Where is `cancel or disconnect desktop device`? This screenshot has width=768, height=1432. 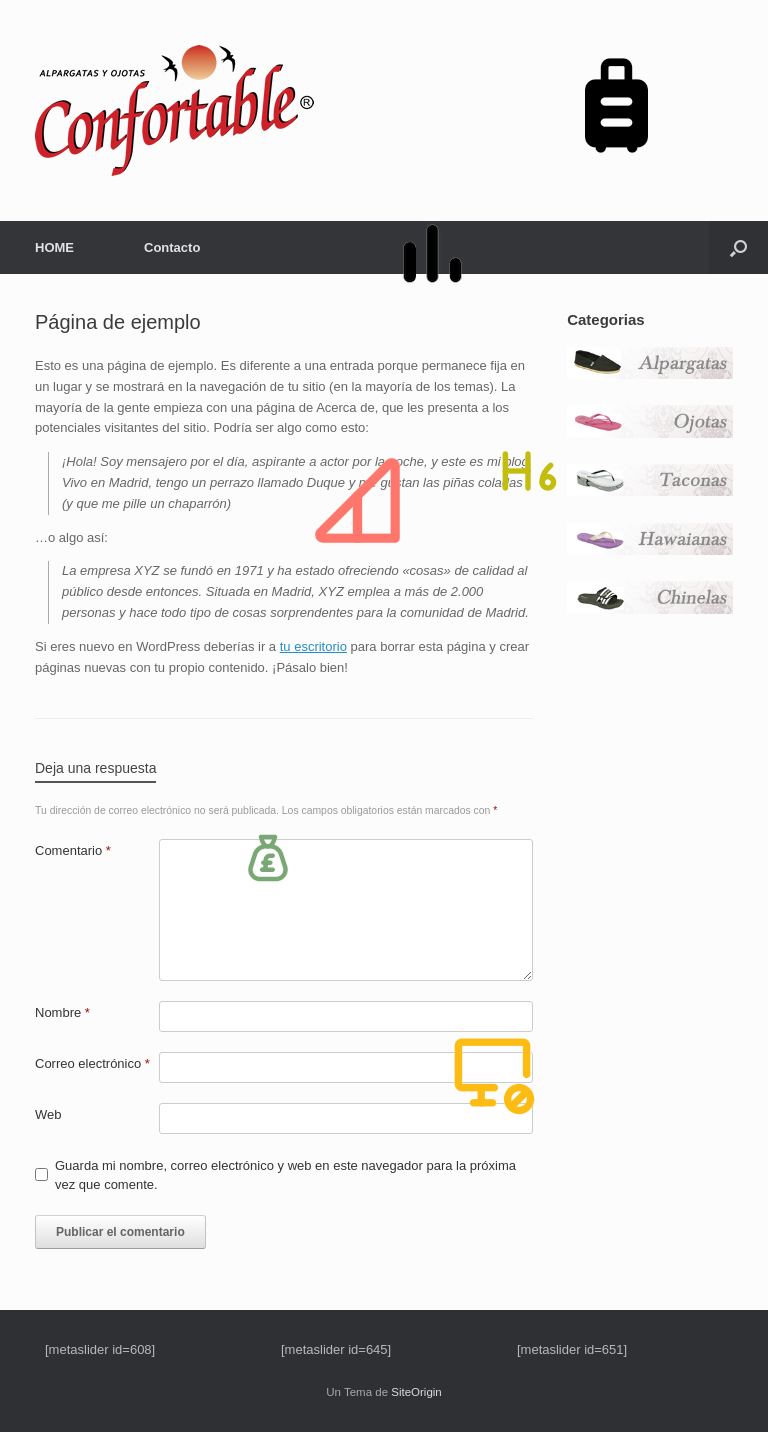 cancel or disconnect desktop device is located at coordinates (492, 1072).